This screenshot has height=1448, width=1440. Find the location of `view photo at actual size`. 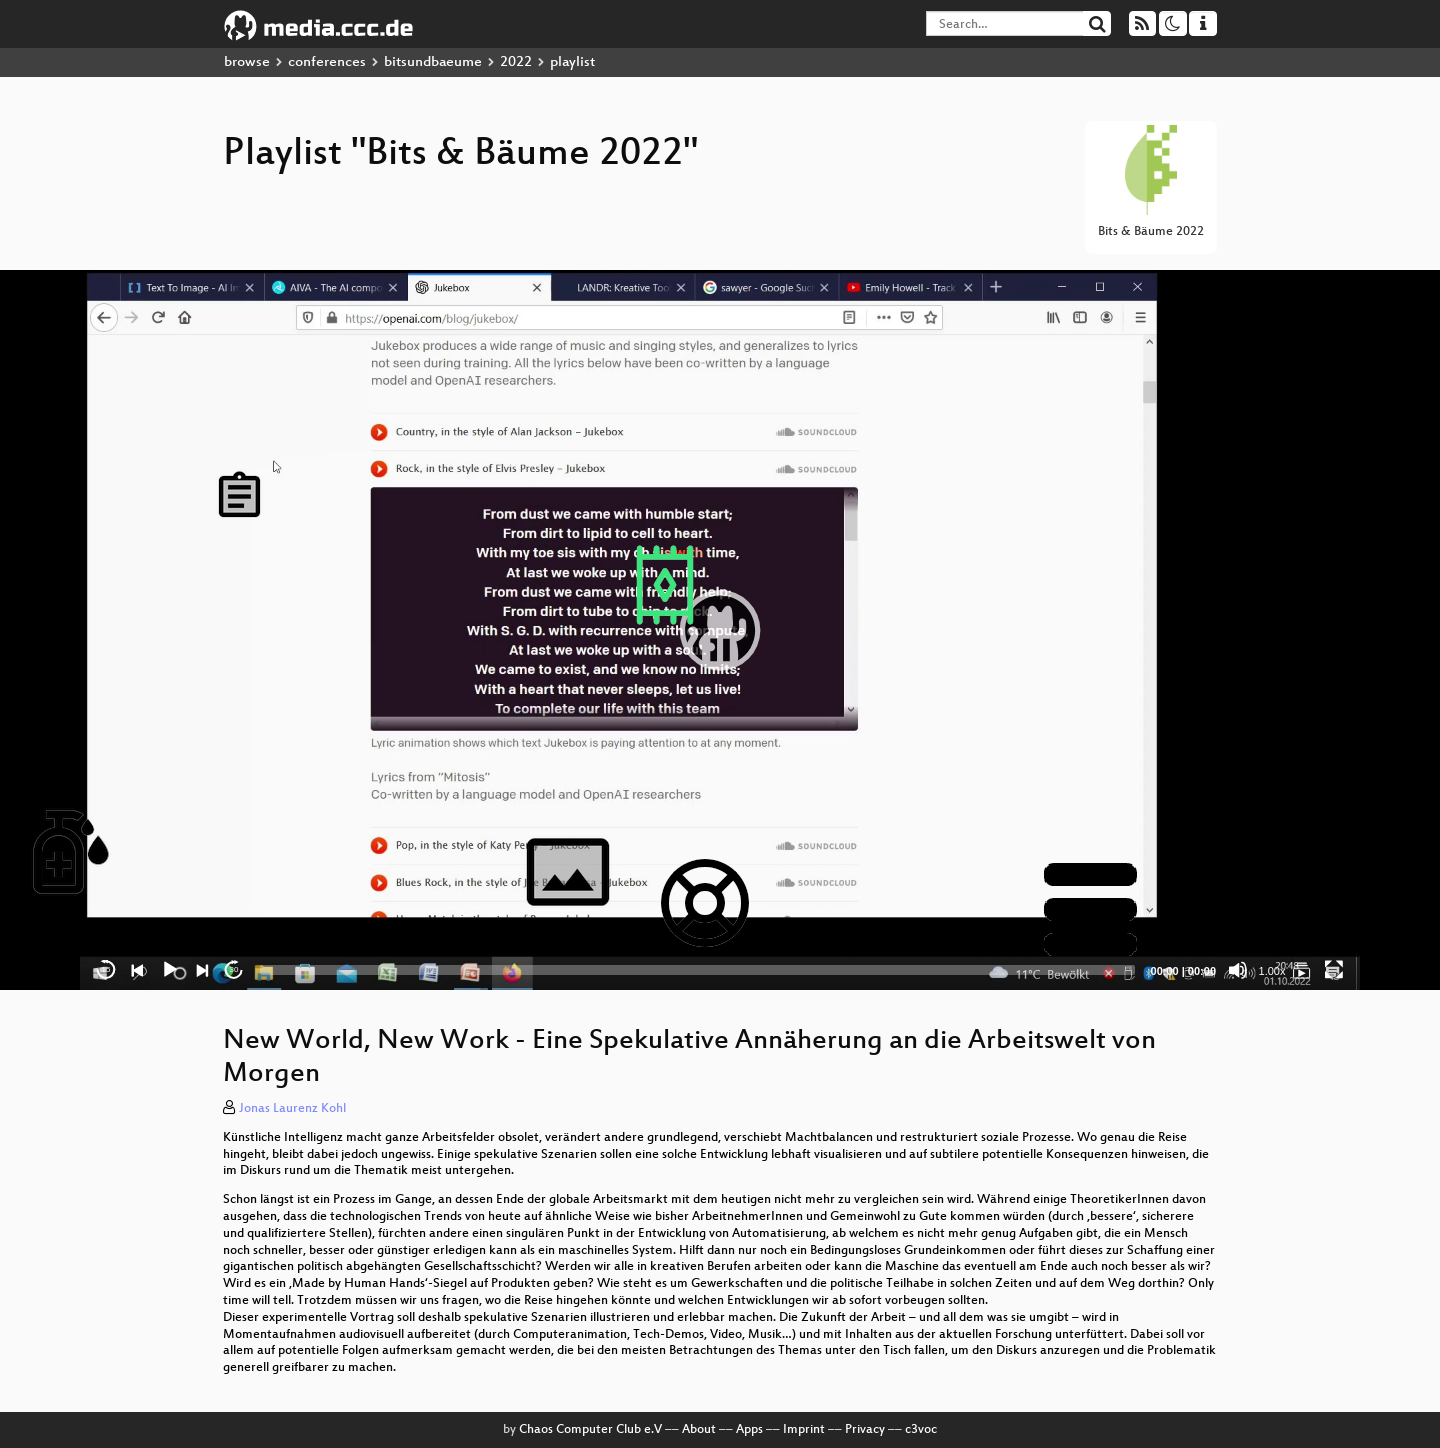

view photo at actual size is located at coordinates (568, 872).